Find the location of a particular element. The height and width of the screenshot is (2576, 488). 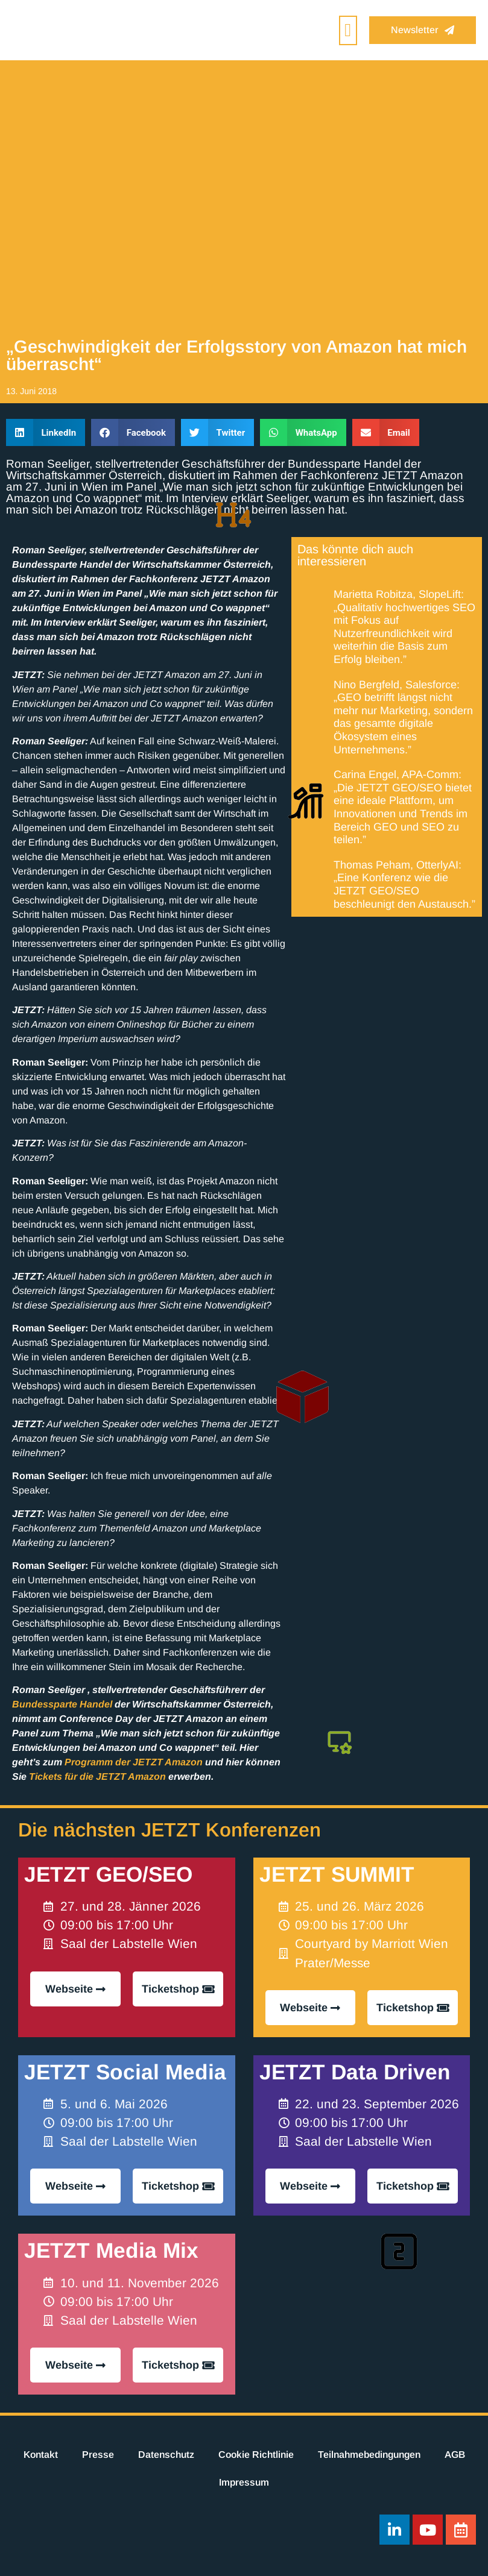

browse amusement park attractions is located at coordinates (306, 801).